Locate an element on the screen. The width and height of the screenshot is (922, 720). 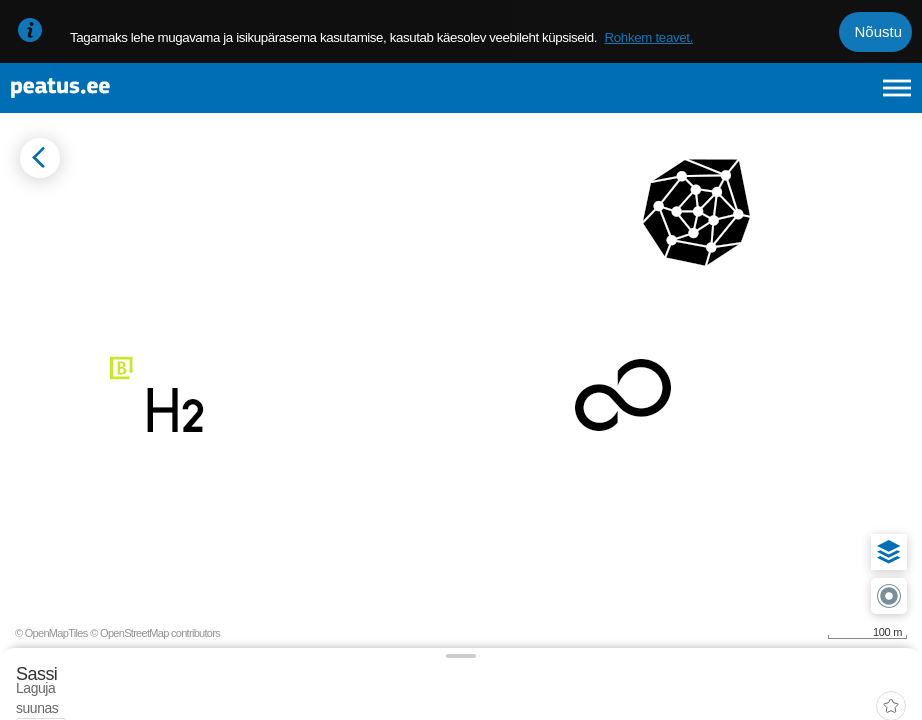
link to PyG (PyTorch Geometric) library or documentation is located at coordinates (696, 212).